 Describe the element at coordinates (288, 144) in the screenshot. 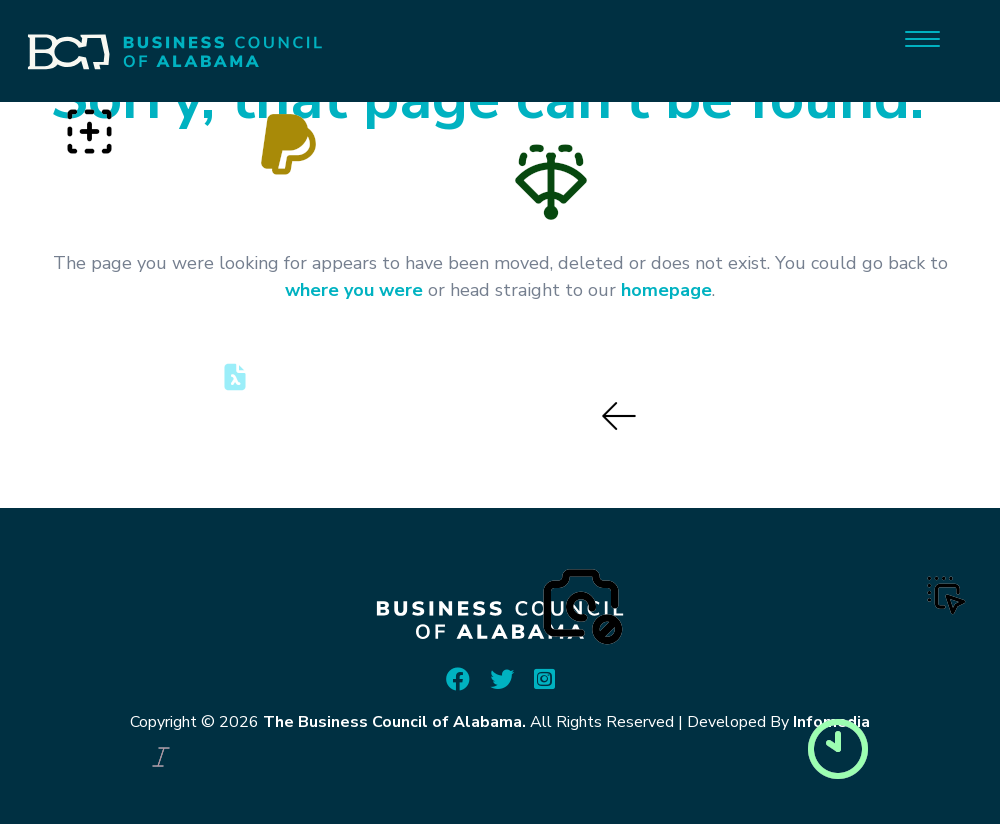

I see `pay with PayPal` at that location.